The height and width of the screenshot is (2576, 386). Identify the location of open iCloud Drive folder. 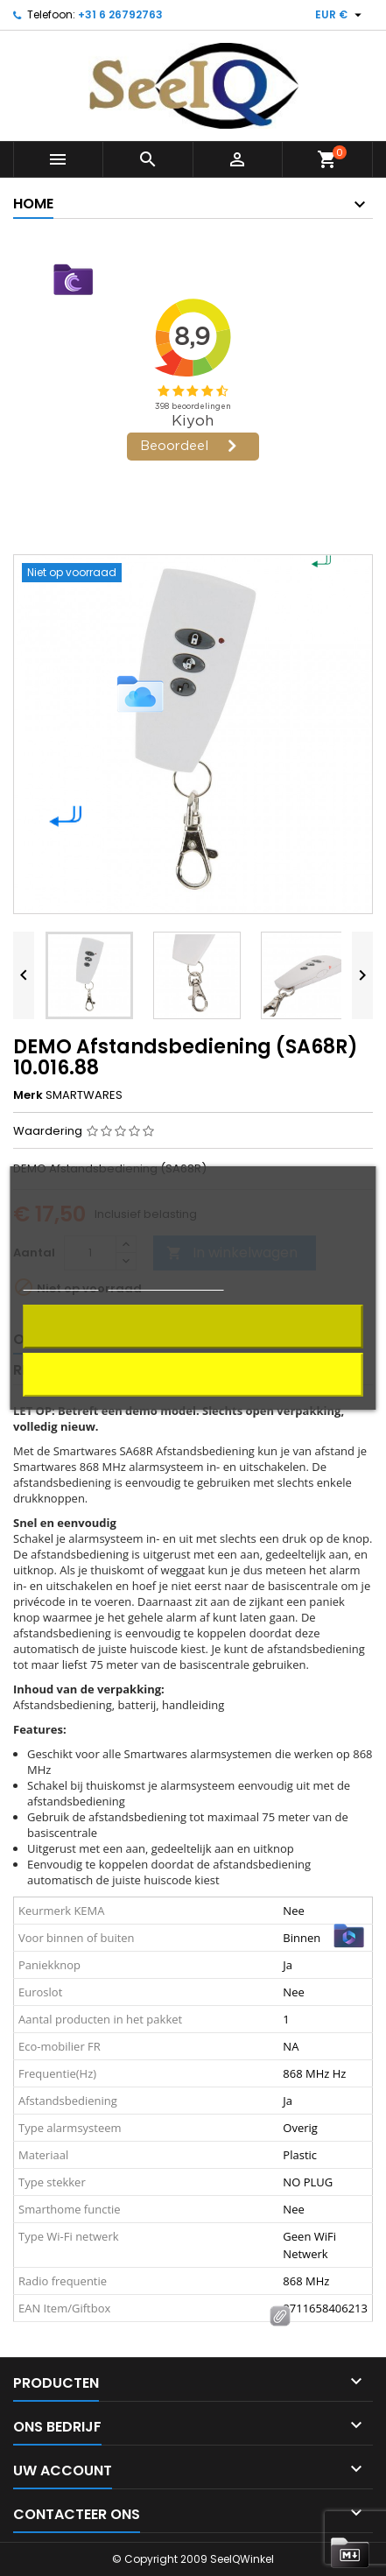
(140, 695).